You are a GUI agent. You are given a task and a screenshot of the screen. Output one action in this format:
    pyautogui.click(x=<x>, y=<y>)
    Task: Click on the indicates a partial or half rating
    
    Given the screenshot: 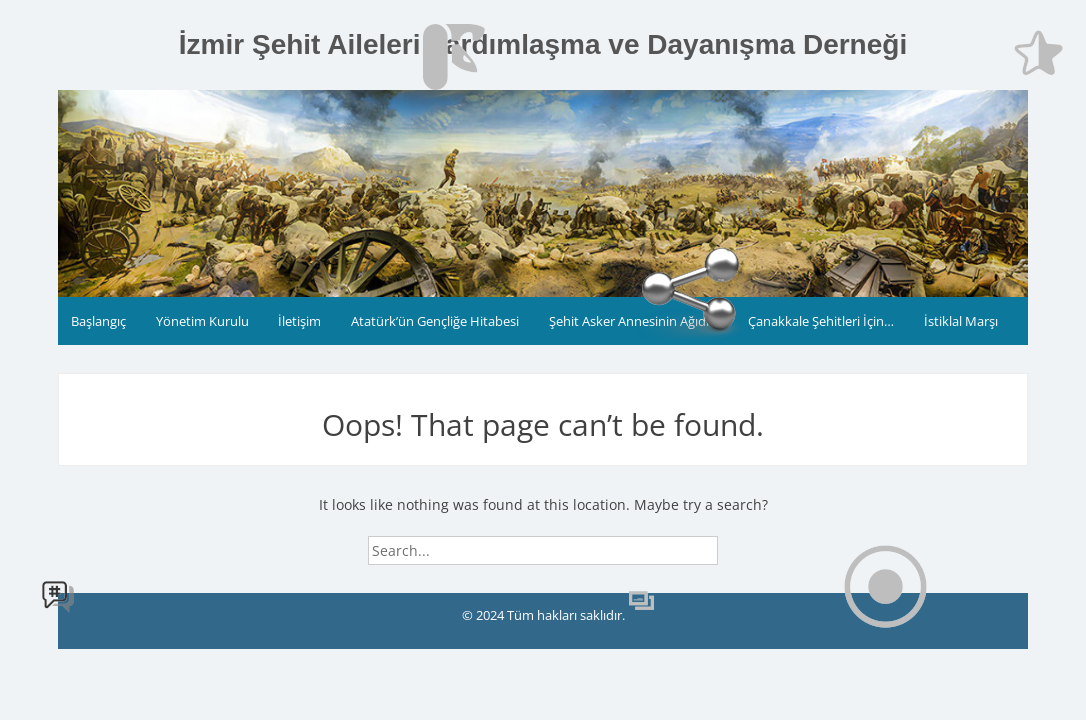 What is the action you would take?
    pyautogui.click(x=1038, y=54)
    